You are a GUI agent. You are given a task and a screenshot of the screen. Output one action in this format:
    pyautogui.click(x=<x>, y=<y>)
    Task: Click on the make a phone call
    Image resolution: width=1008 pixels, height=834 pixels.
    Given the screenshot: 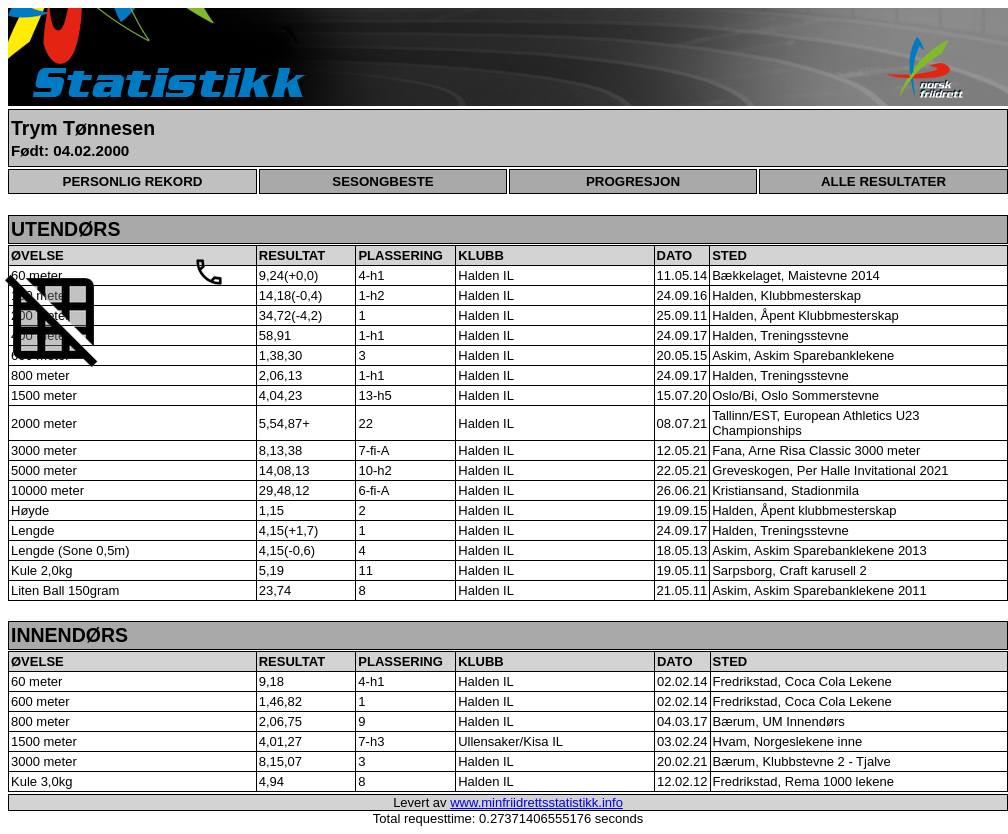 What is the action you would take?
    pyautogui.click(x=209, y=272)
    